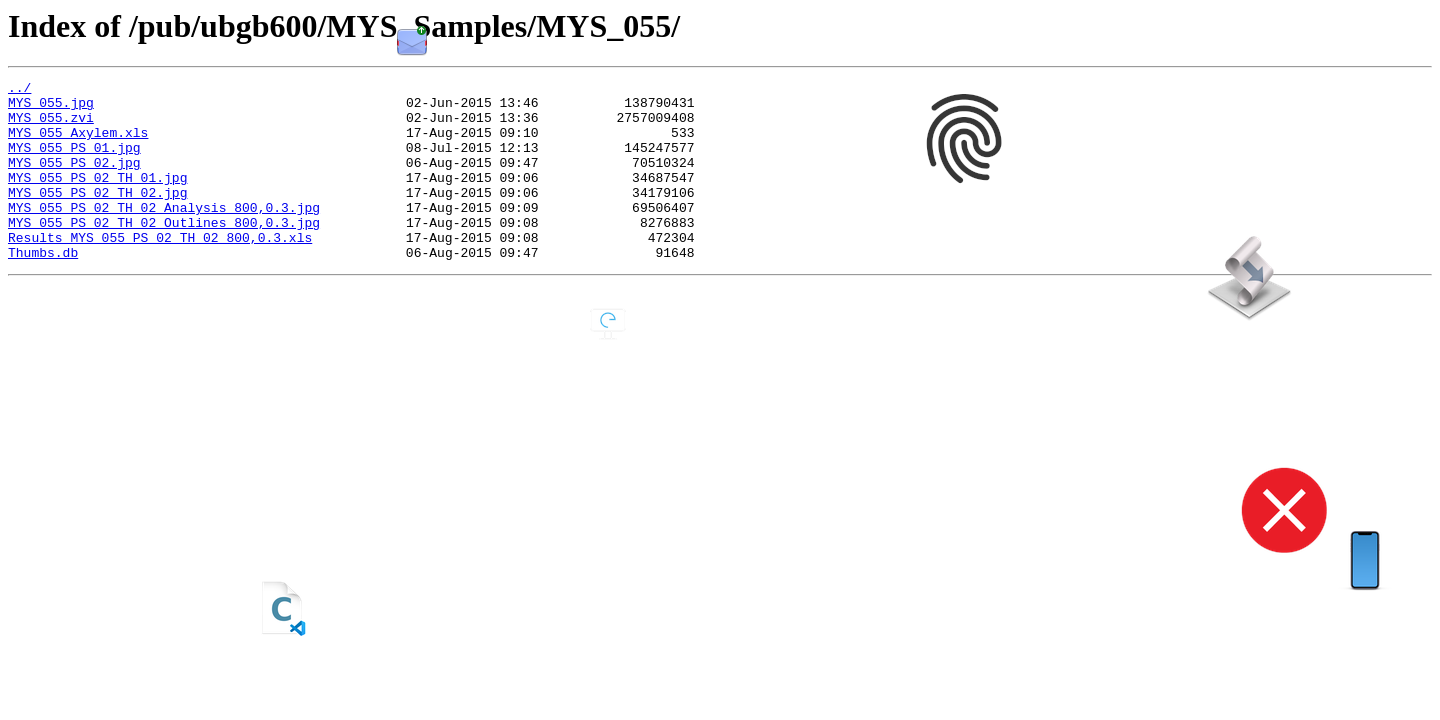  I want to click on authenticate with biometric fingerprint, so click(967, 140).